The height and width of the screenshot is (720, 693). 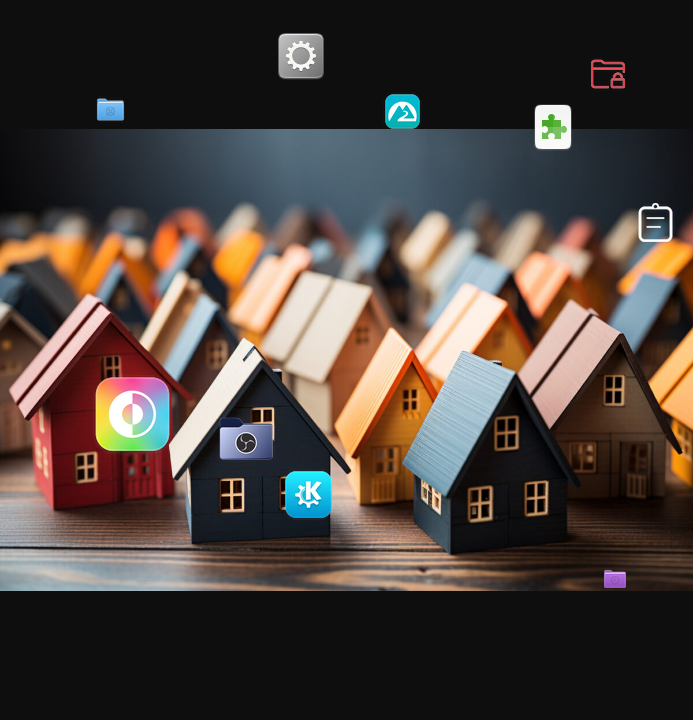 What do you see at coordinates (246, 440) in the screenshot?
I see `open OBS Studio project files folder` at bounding box center [246, 440].